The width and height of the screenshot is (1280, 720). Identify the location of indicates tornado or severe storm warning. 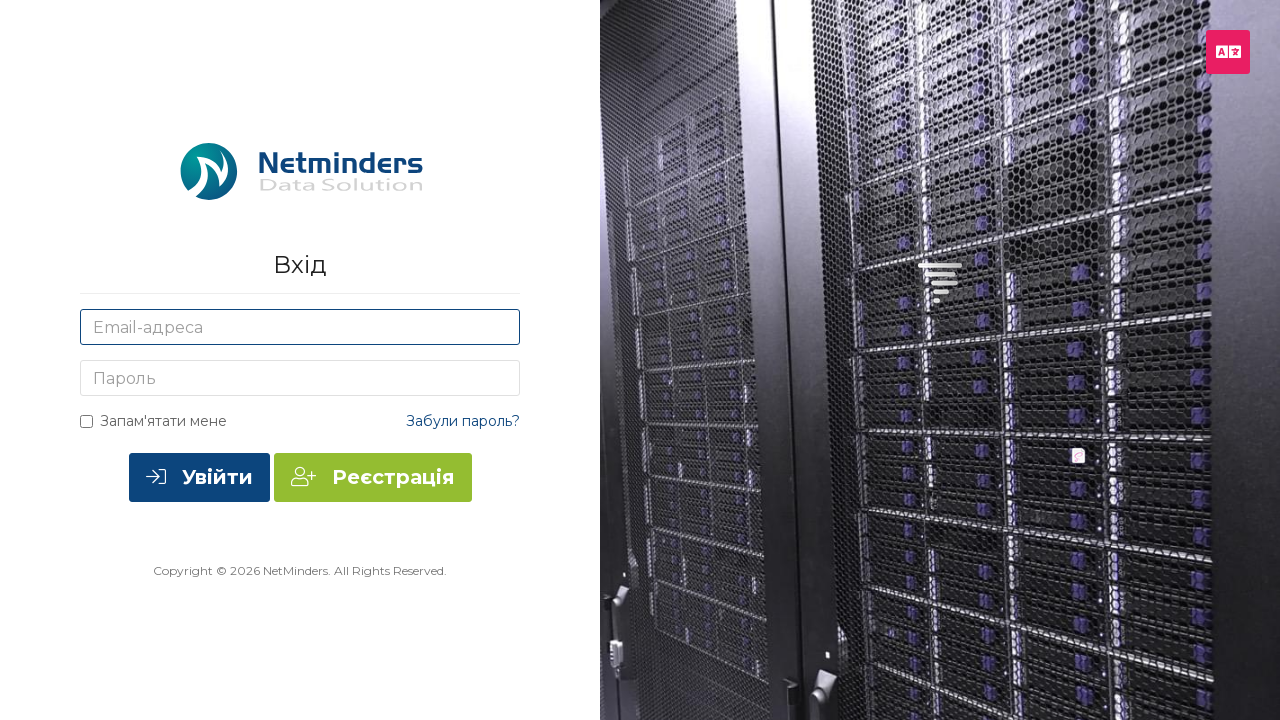
(940, 283).